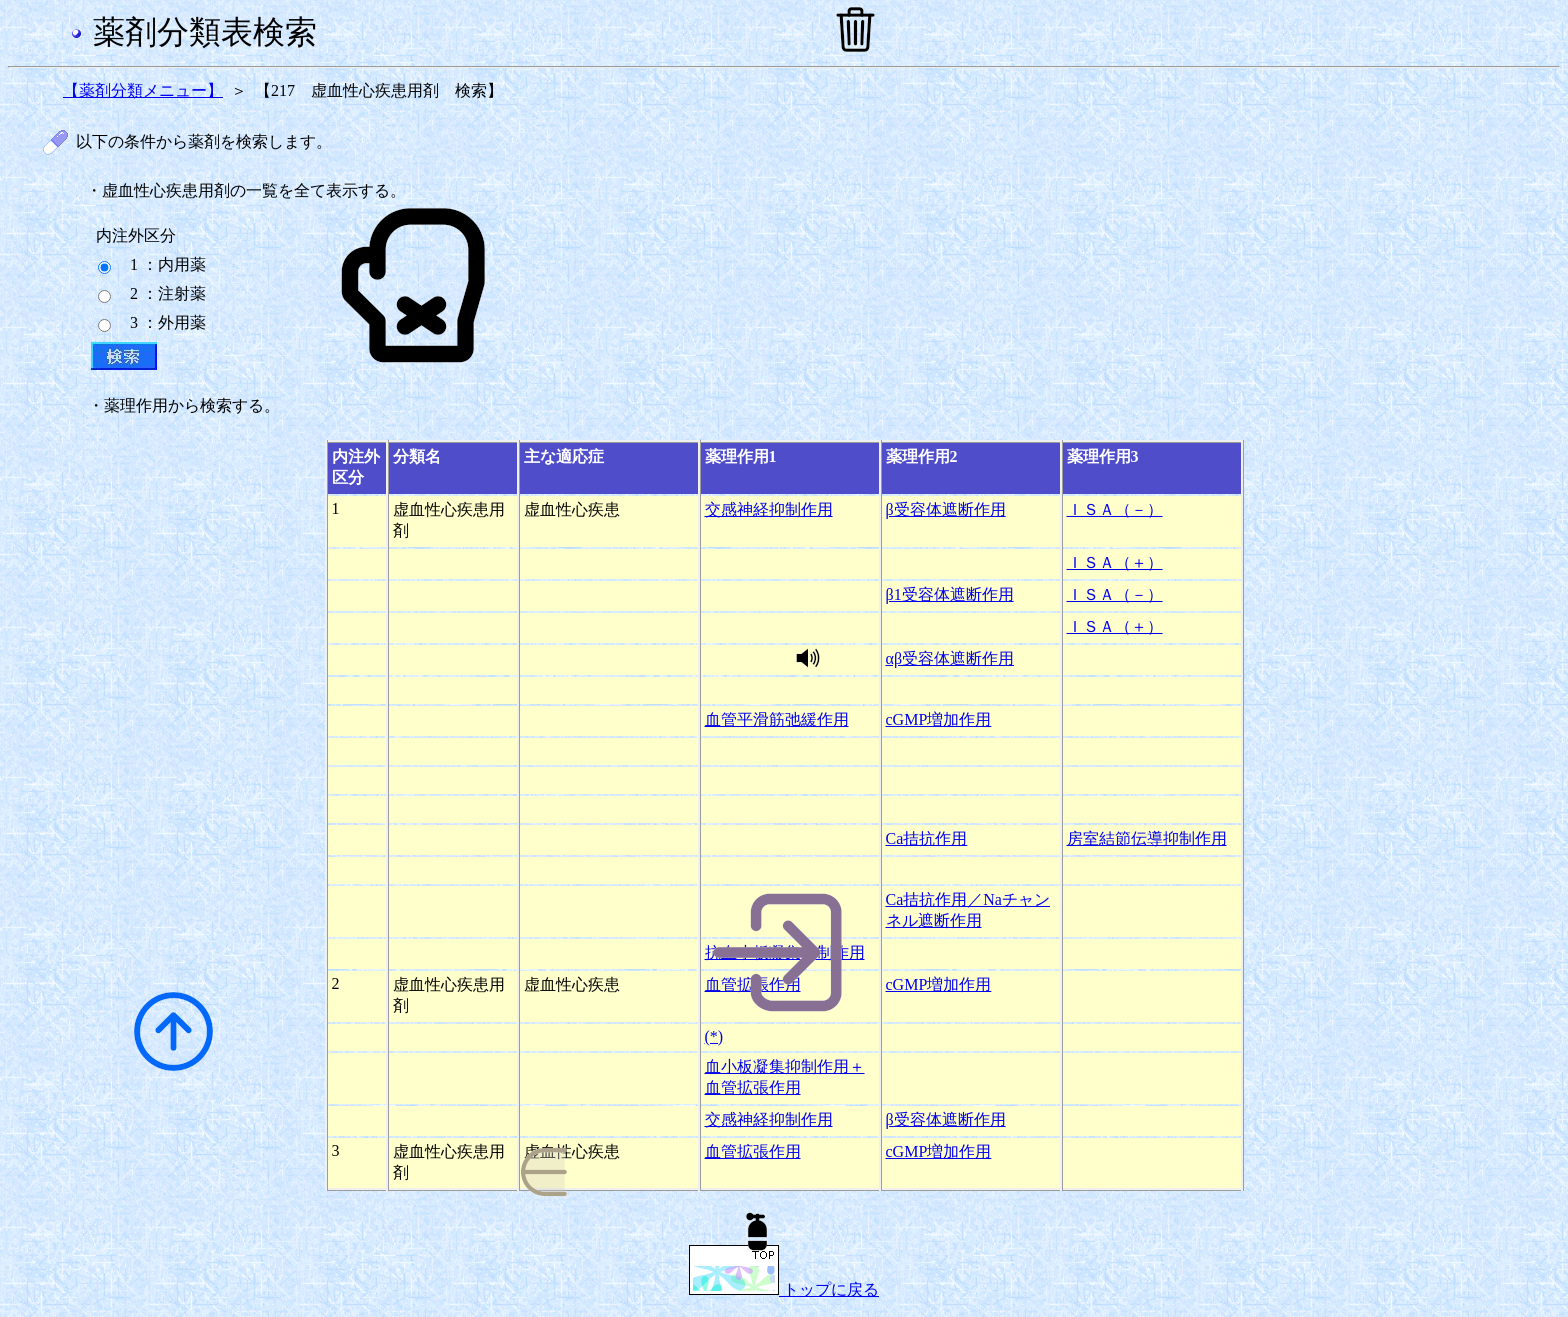  Describe the element at coordinates (757, 1231) in the screenshot. I see `access scuba diving equipment or gear` at that location.